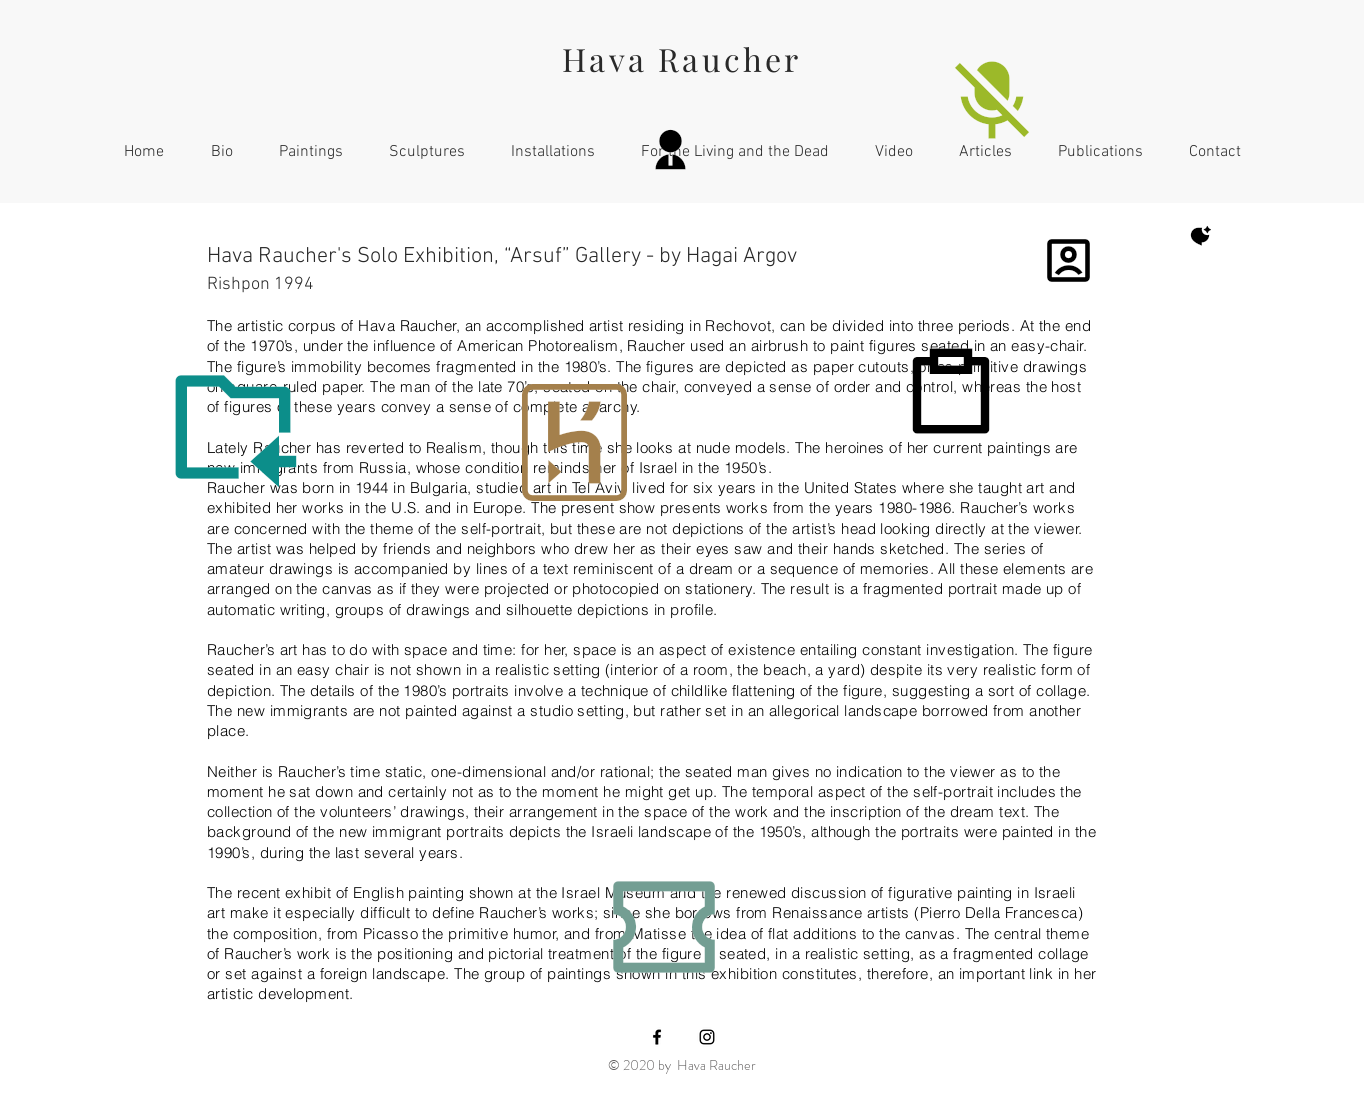  Describe the element at coordinates (1200, 236) in the screenshot. I see `start a conversation with AI assistant` at that location.